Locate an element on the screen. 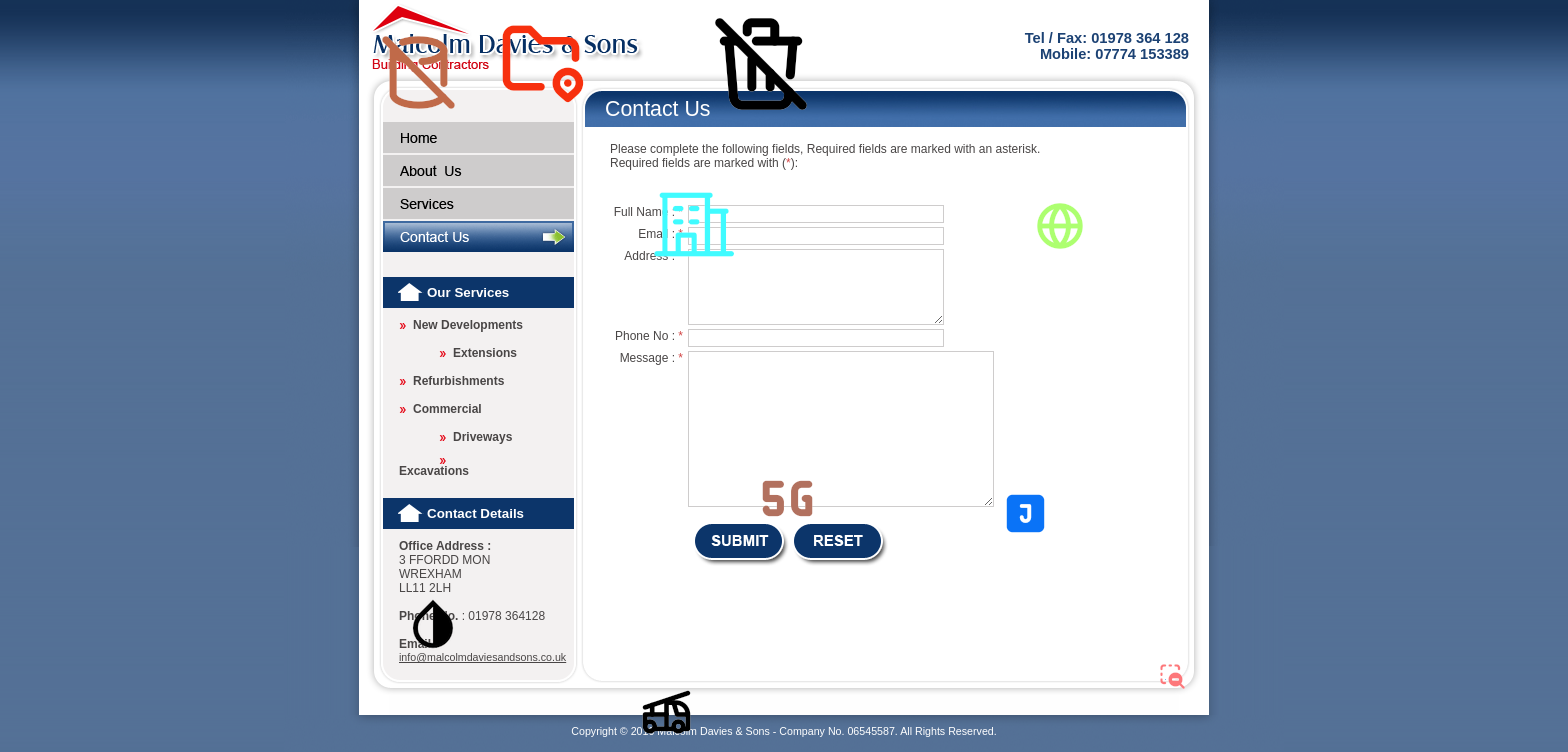 The width and height of the screenshot is (1568, 752). toggle color inversion or contrast settings is located at coordinates (433, 624).